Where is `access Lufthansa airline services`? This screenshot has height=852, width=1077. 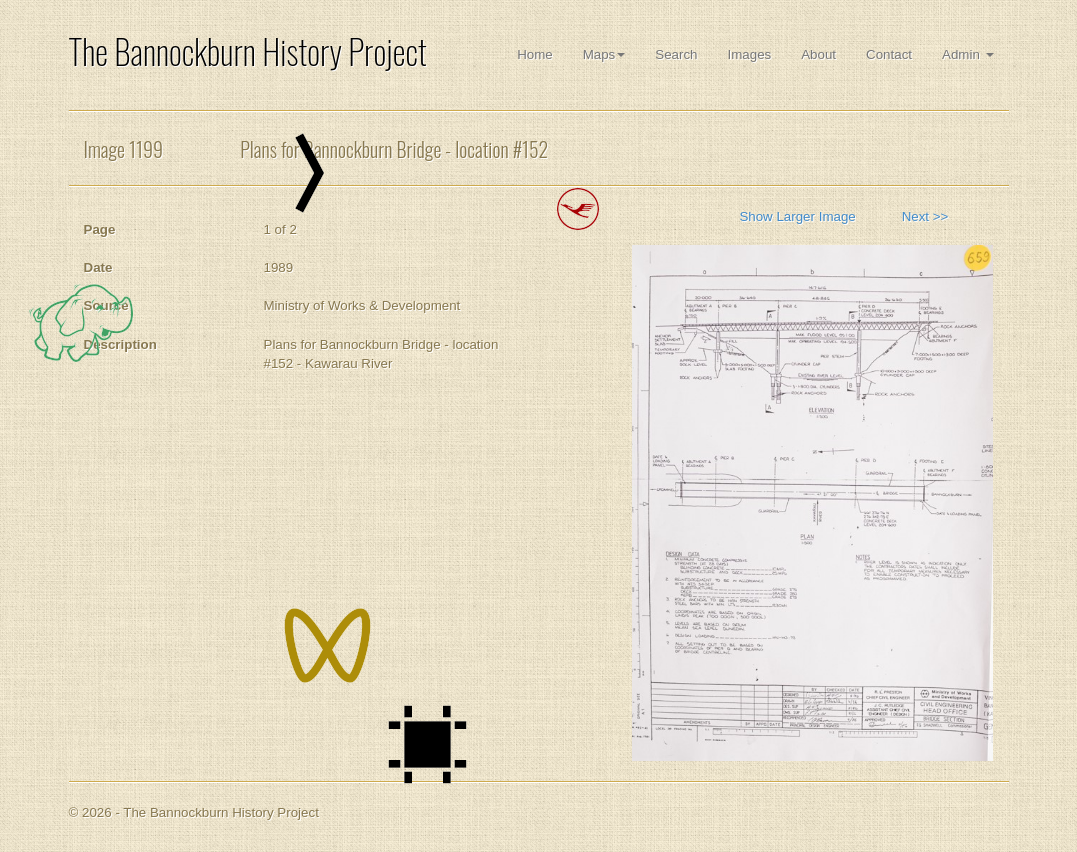
access Lufthansa airline services is located at coordinates (578, 209).